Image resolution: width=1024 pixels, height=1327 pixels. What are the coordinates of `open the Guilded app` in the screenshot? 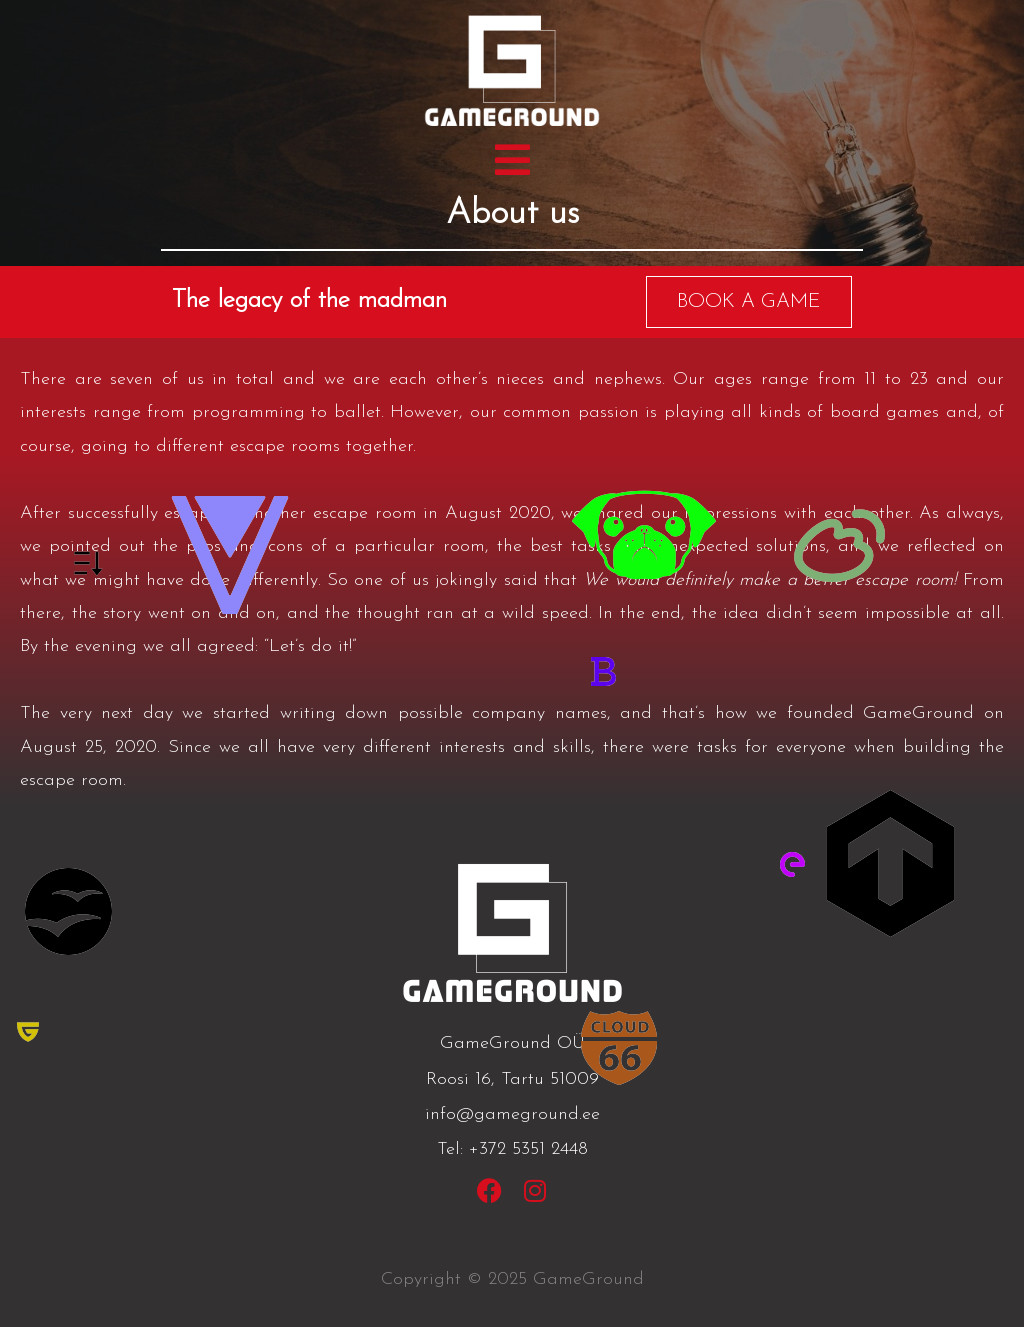 It's located at (28, 1032).